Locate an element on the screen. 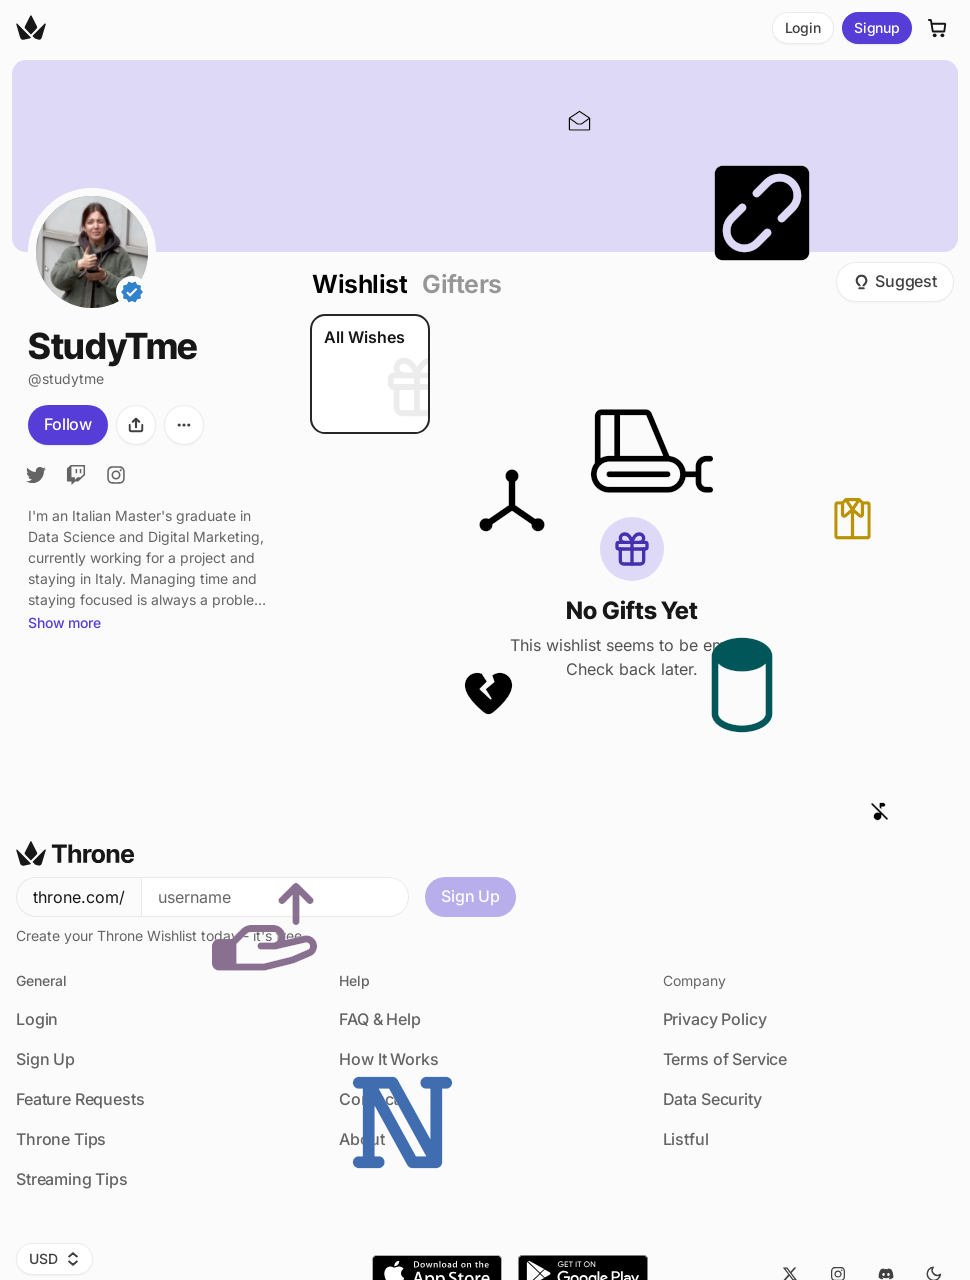  view clothing or apparel items is located at coordinates (852, 519).